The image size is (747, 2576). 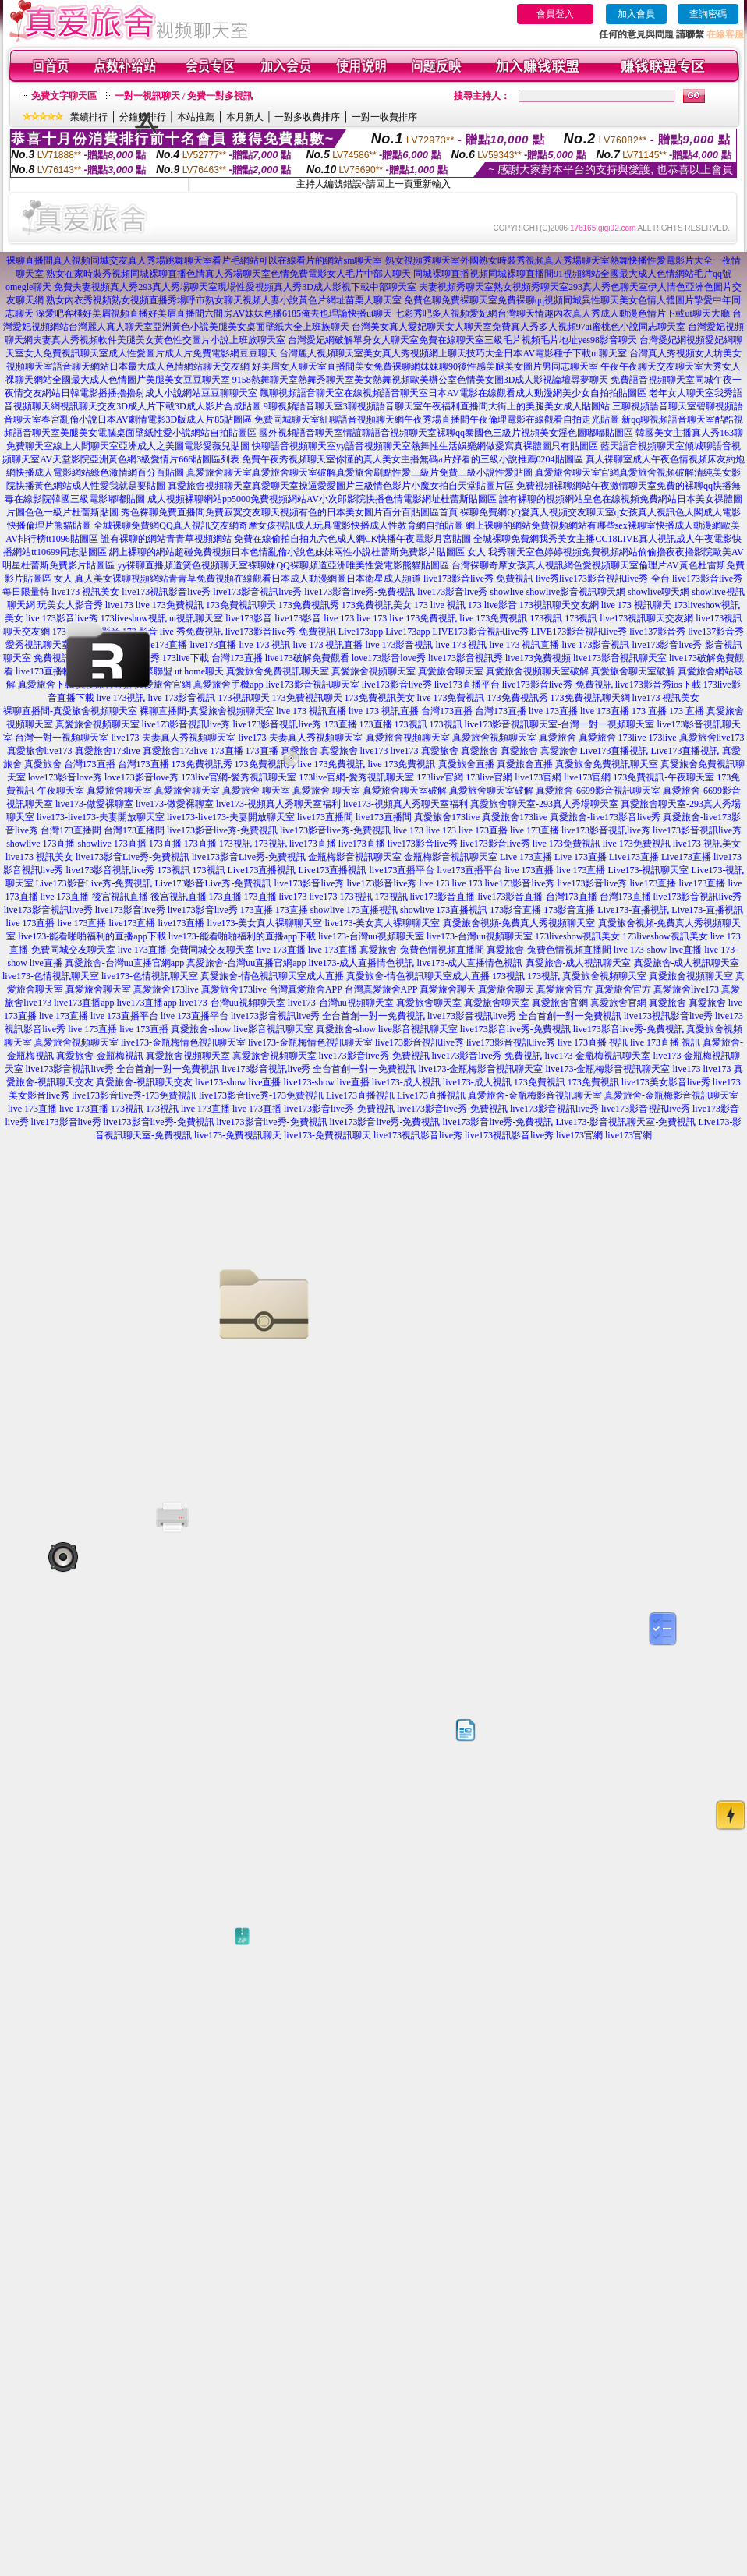 What do you see at coordinates (63, 1557) in the screenshot?
I see `adjust speaker or audio output volume` at bounding box center [63, 1557].